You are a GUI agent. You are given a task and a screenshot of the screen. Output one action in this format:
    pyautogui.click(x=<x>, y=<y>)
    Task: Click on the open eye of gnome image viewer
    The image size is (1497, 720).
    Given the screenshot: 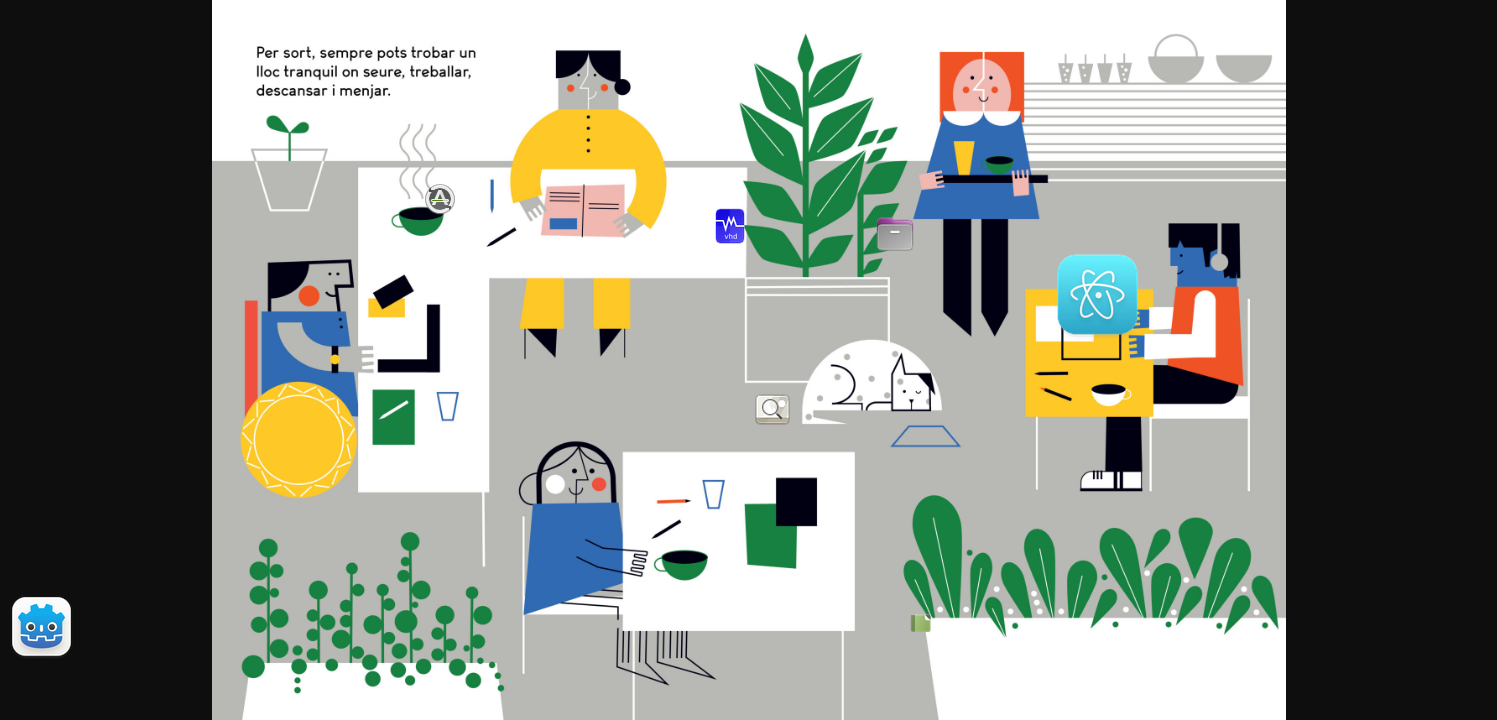 What is the action you would take?
    pyautogui.click(x=772, y=409)
    